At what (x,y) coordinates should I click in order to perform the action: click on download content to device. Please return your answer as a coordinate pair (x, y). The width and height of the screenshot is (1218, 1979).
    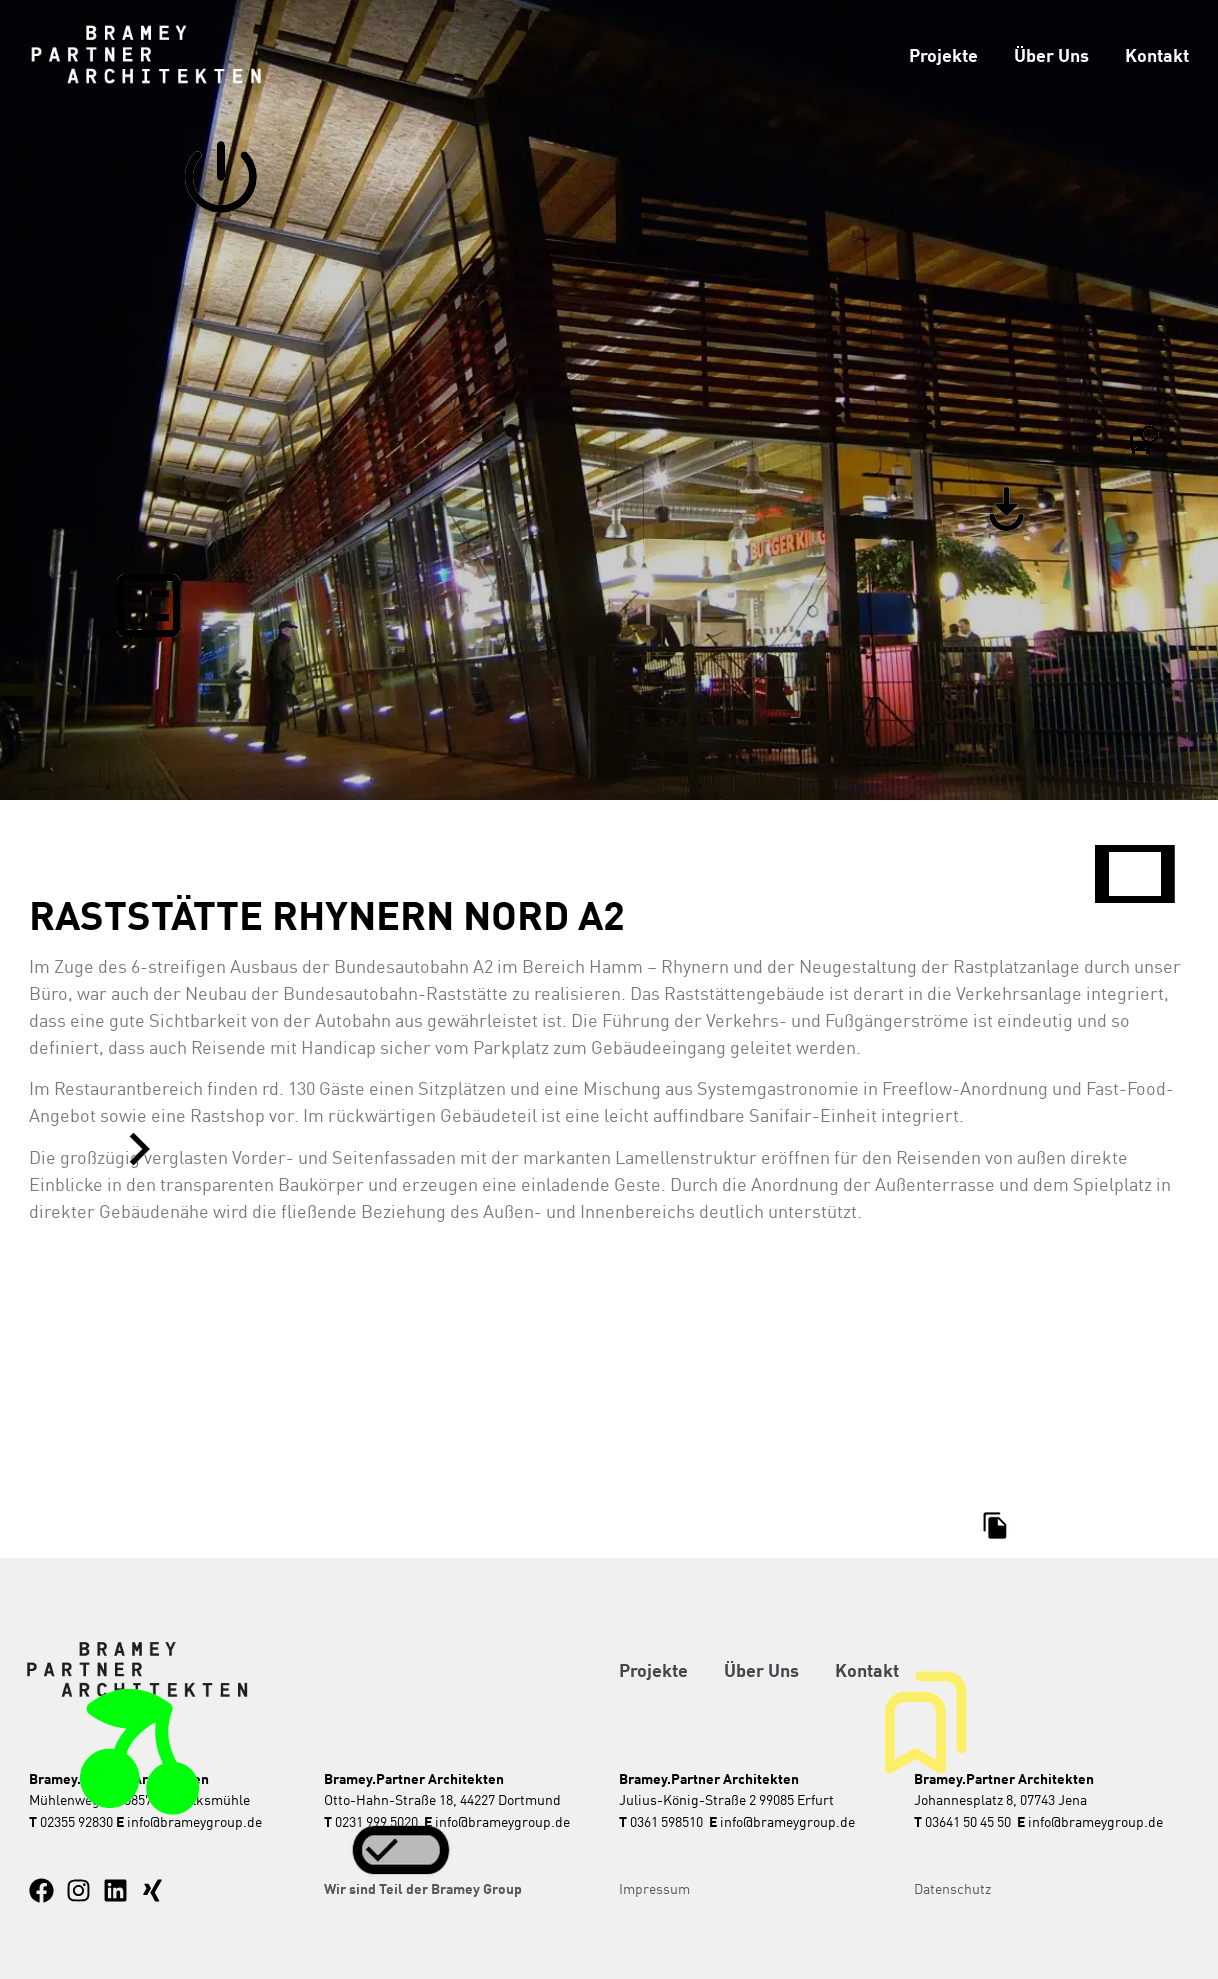
    Looking at the image, I should click on (1006, 507).